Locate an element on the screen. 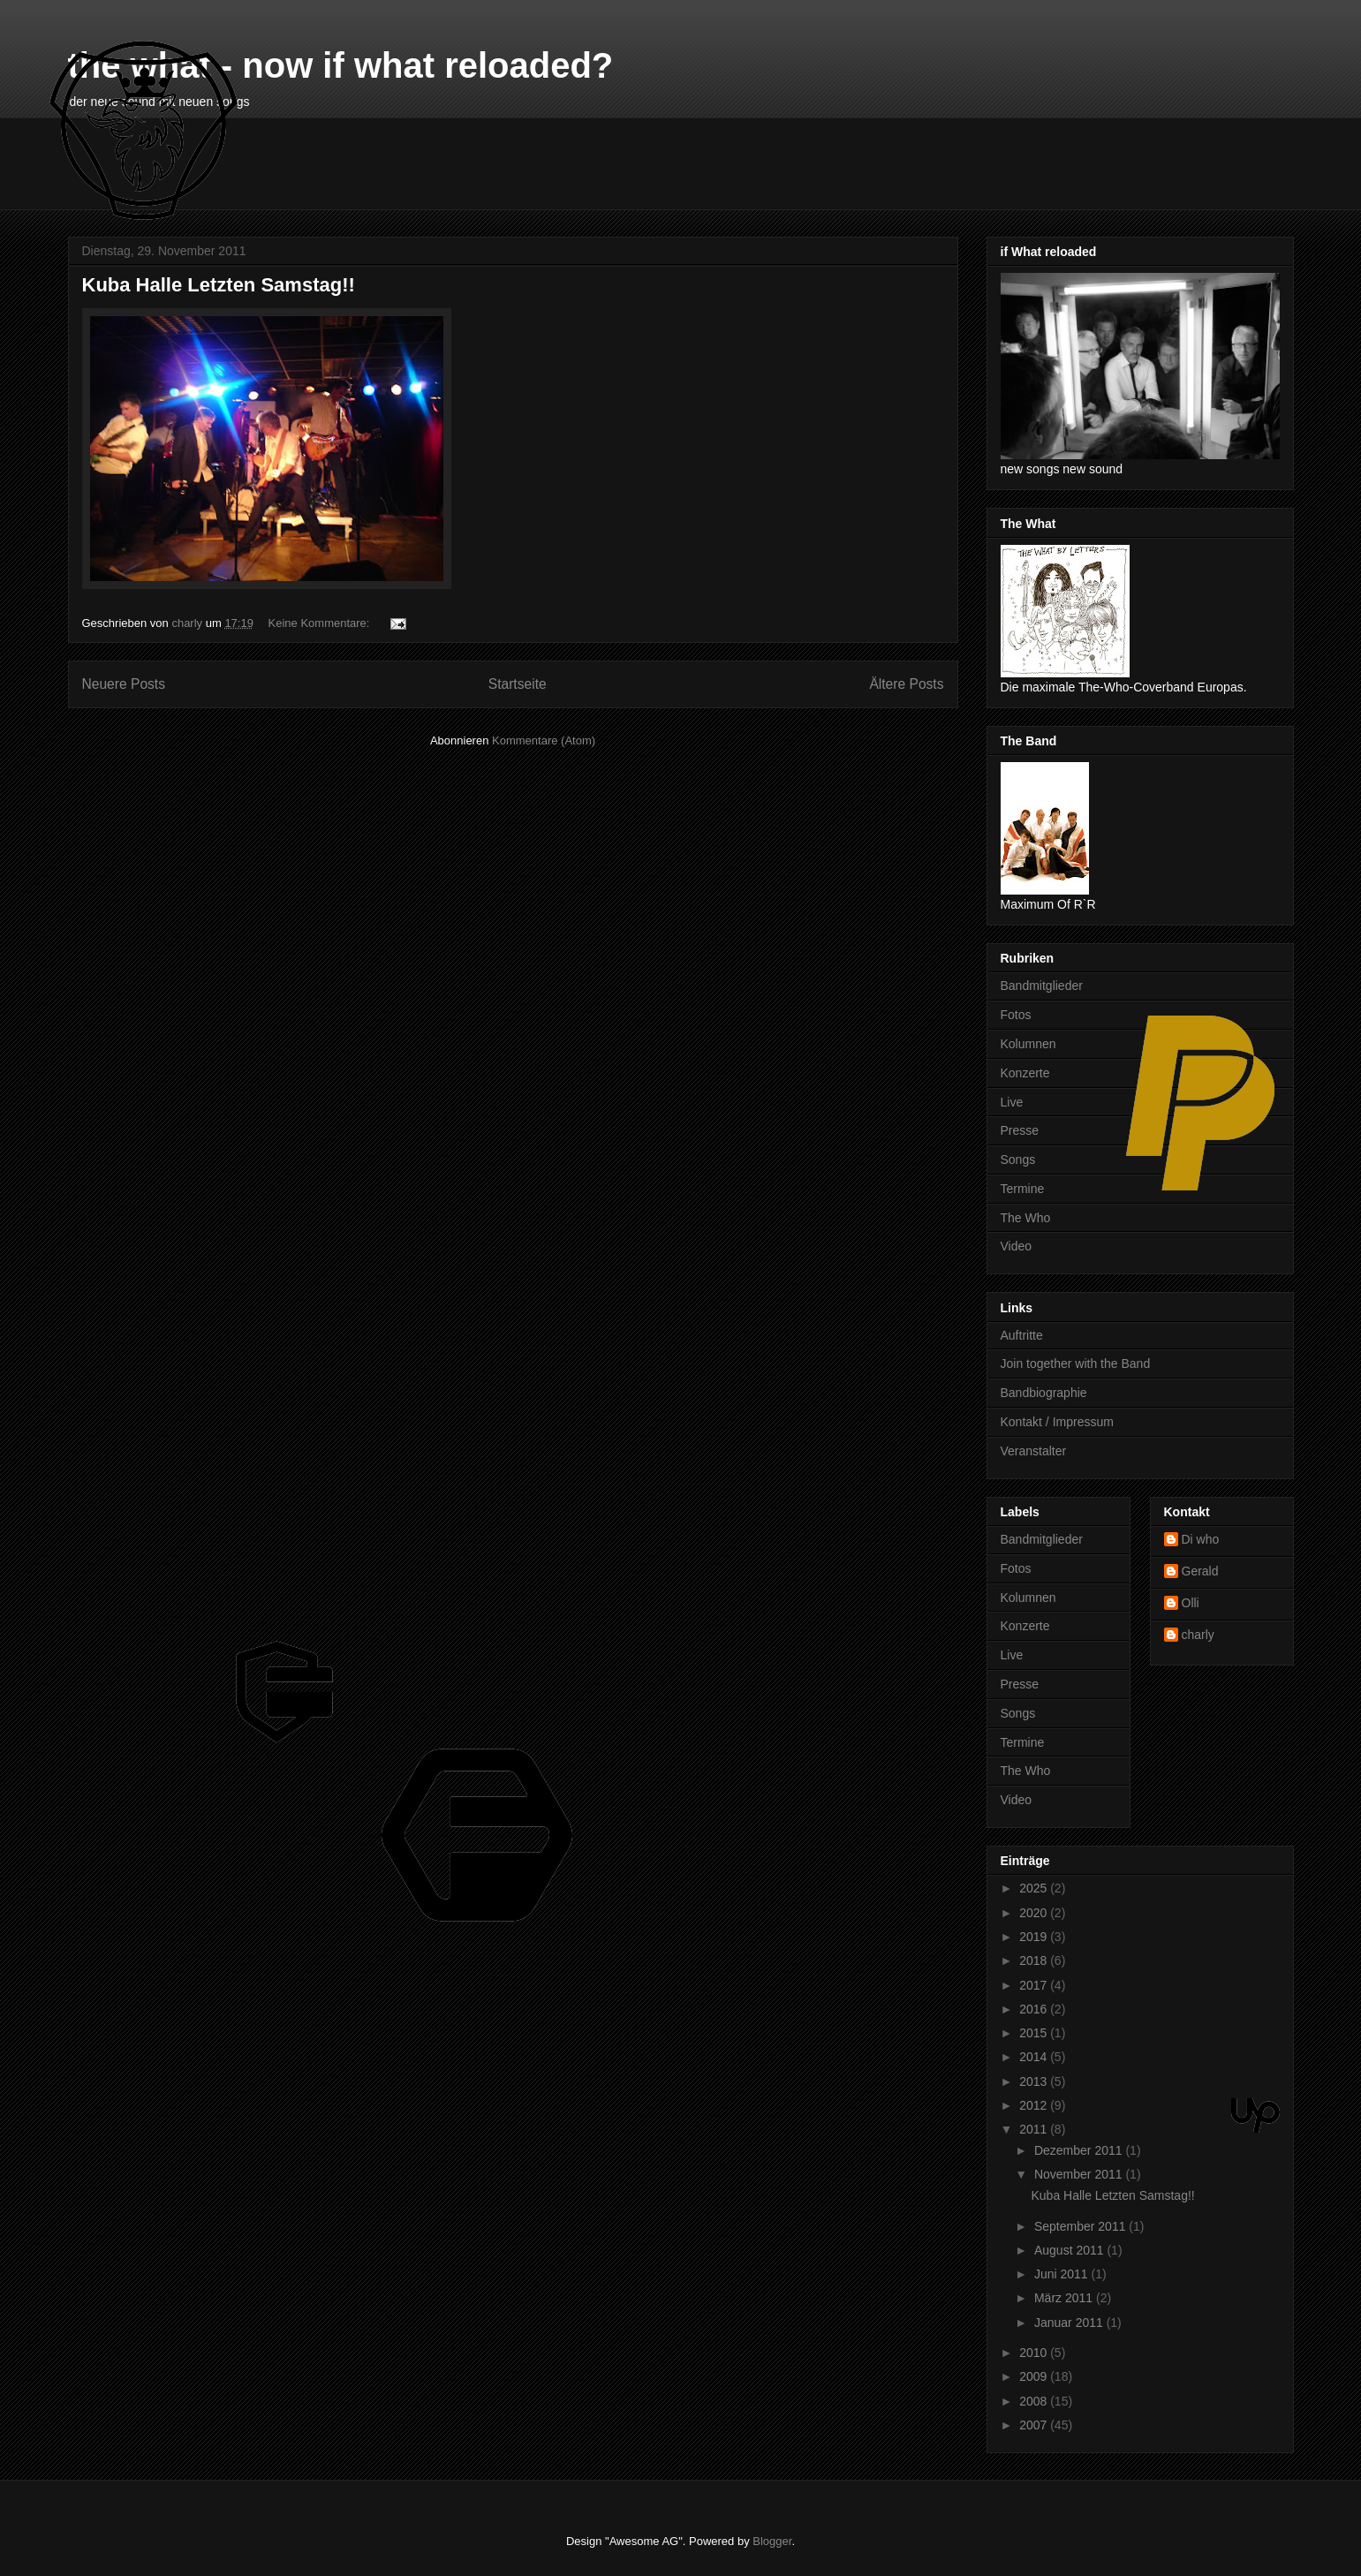 This screenshot has height=2576, width=1361. scania brand logo is located at coordinates (143, 130).